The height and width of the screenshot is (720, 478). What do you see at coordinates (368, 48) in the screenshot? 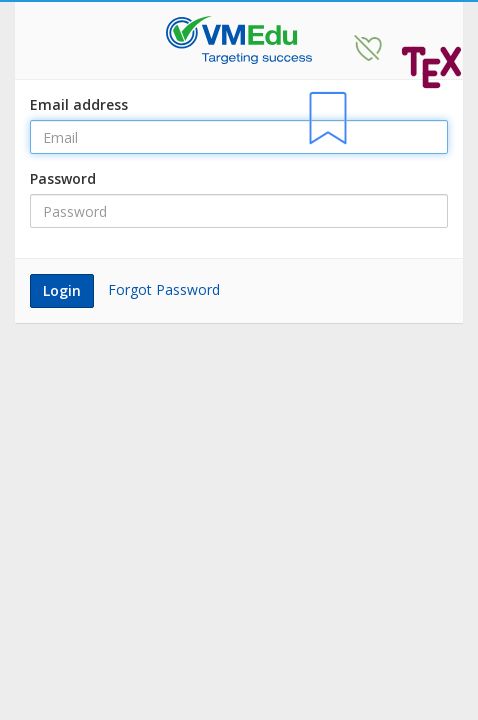
I see `remove from favorites` at bounding box center [368, 48].